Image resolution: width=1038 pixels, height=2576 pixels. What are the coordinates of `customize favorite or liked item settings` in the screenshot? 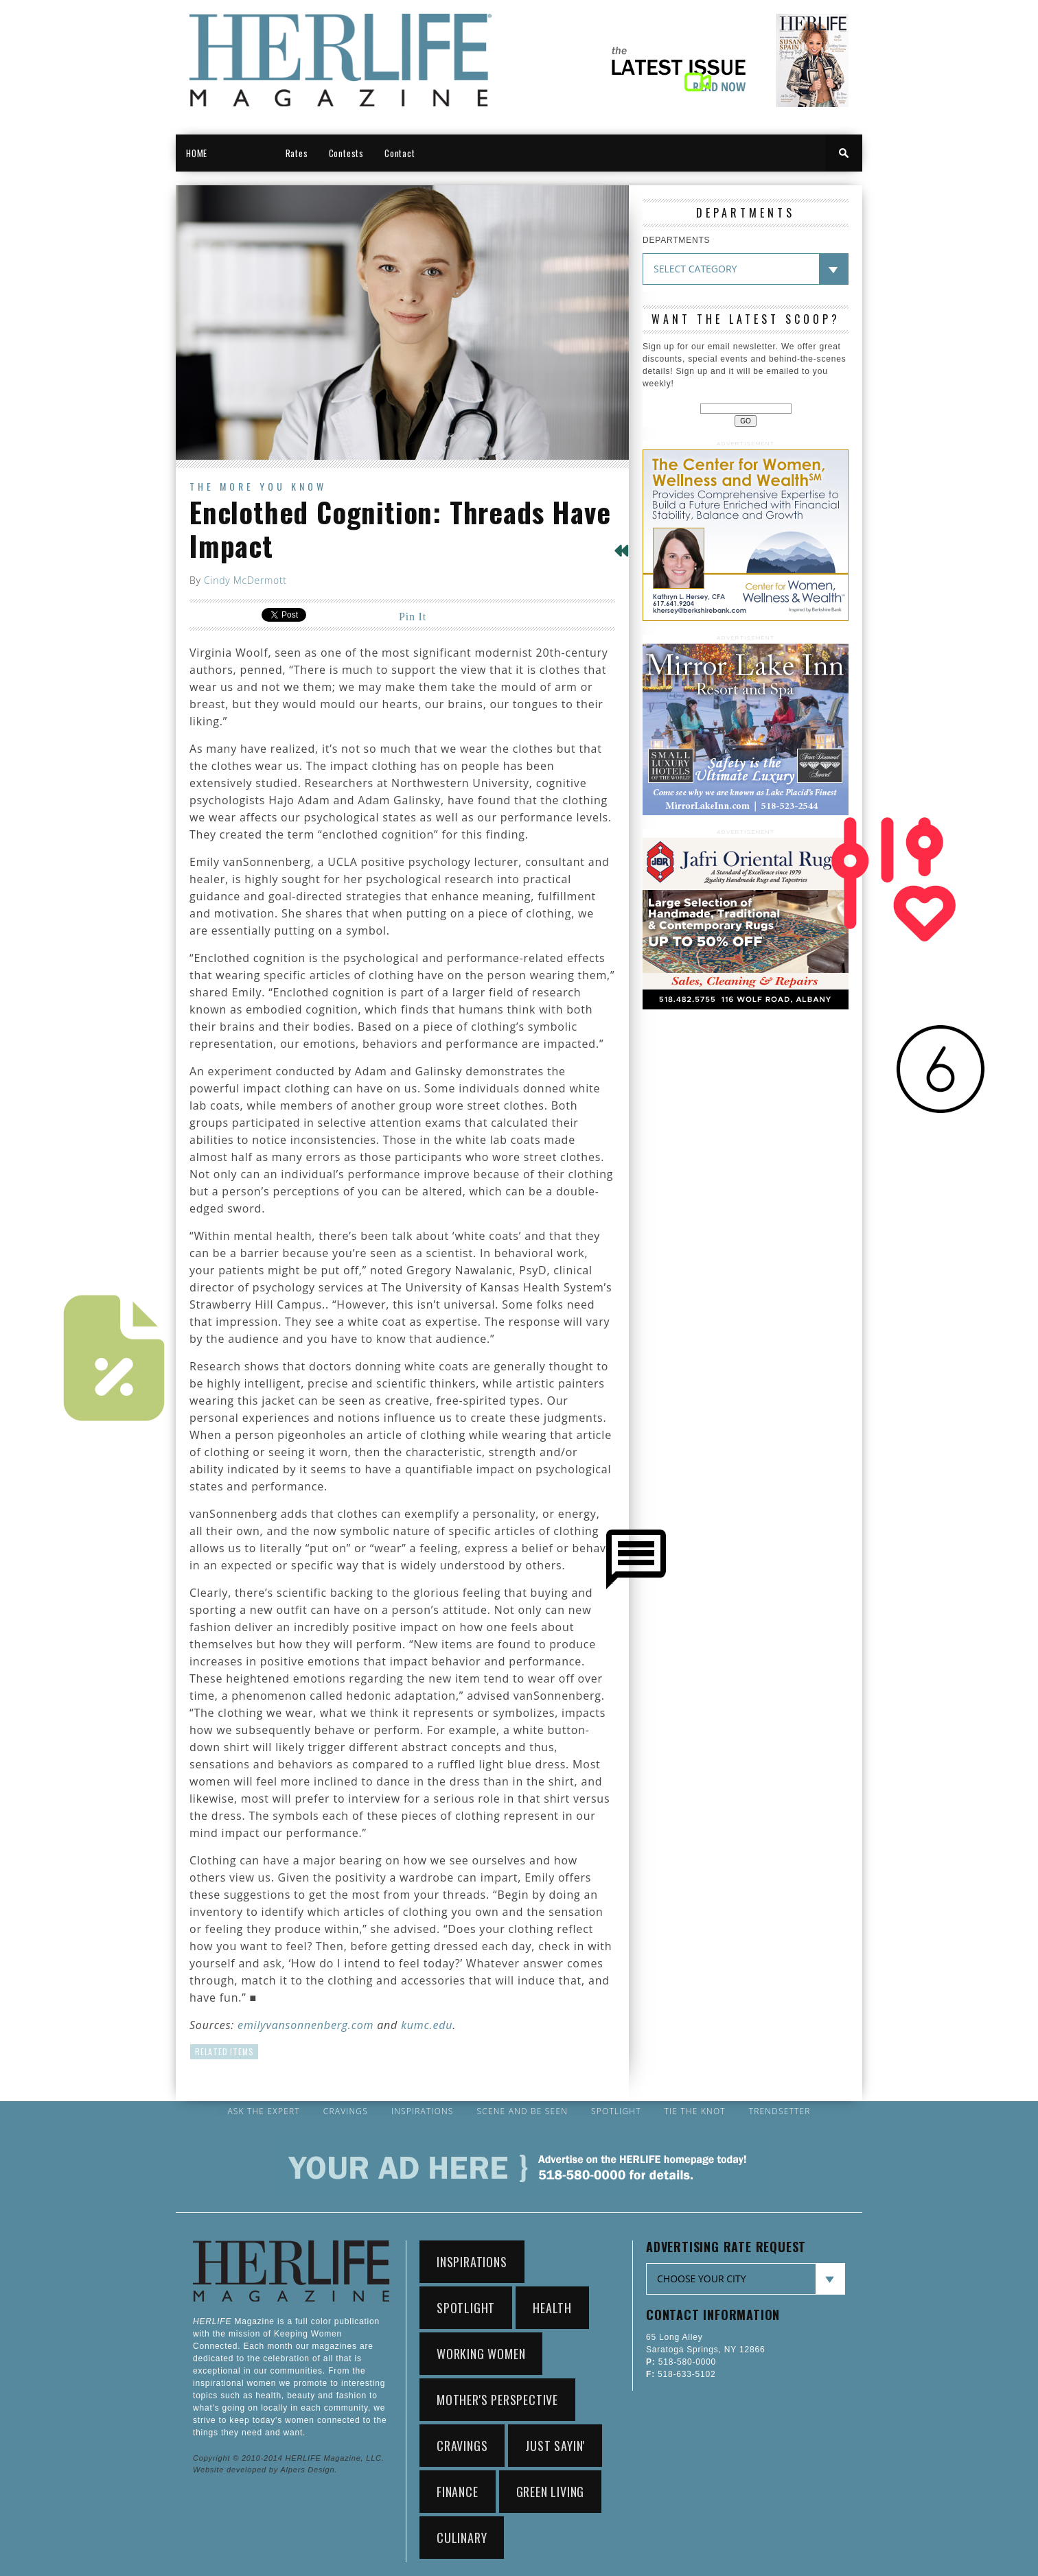 It's located at (887, 873).